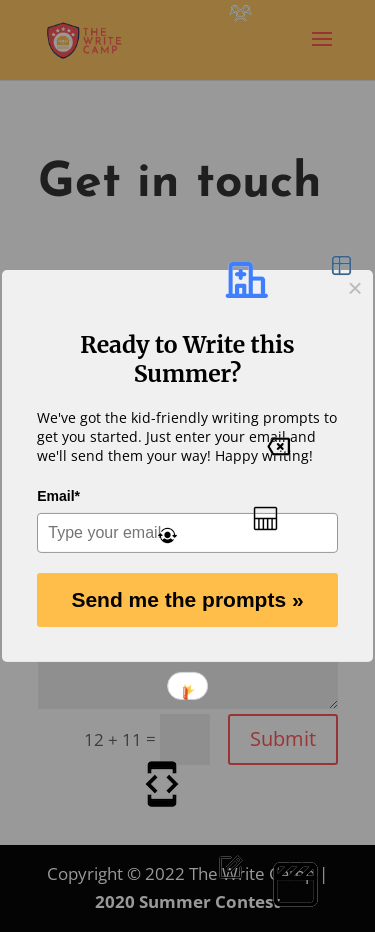  I want to click on find nearby hospitals or medical facilities, so click(245, 280).